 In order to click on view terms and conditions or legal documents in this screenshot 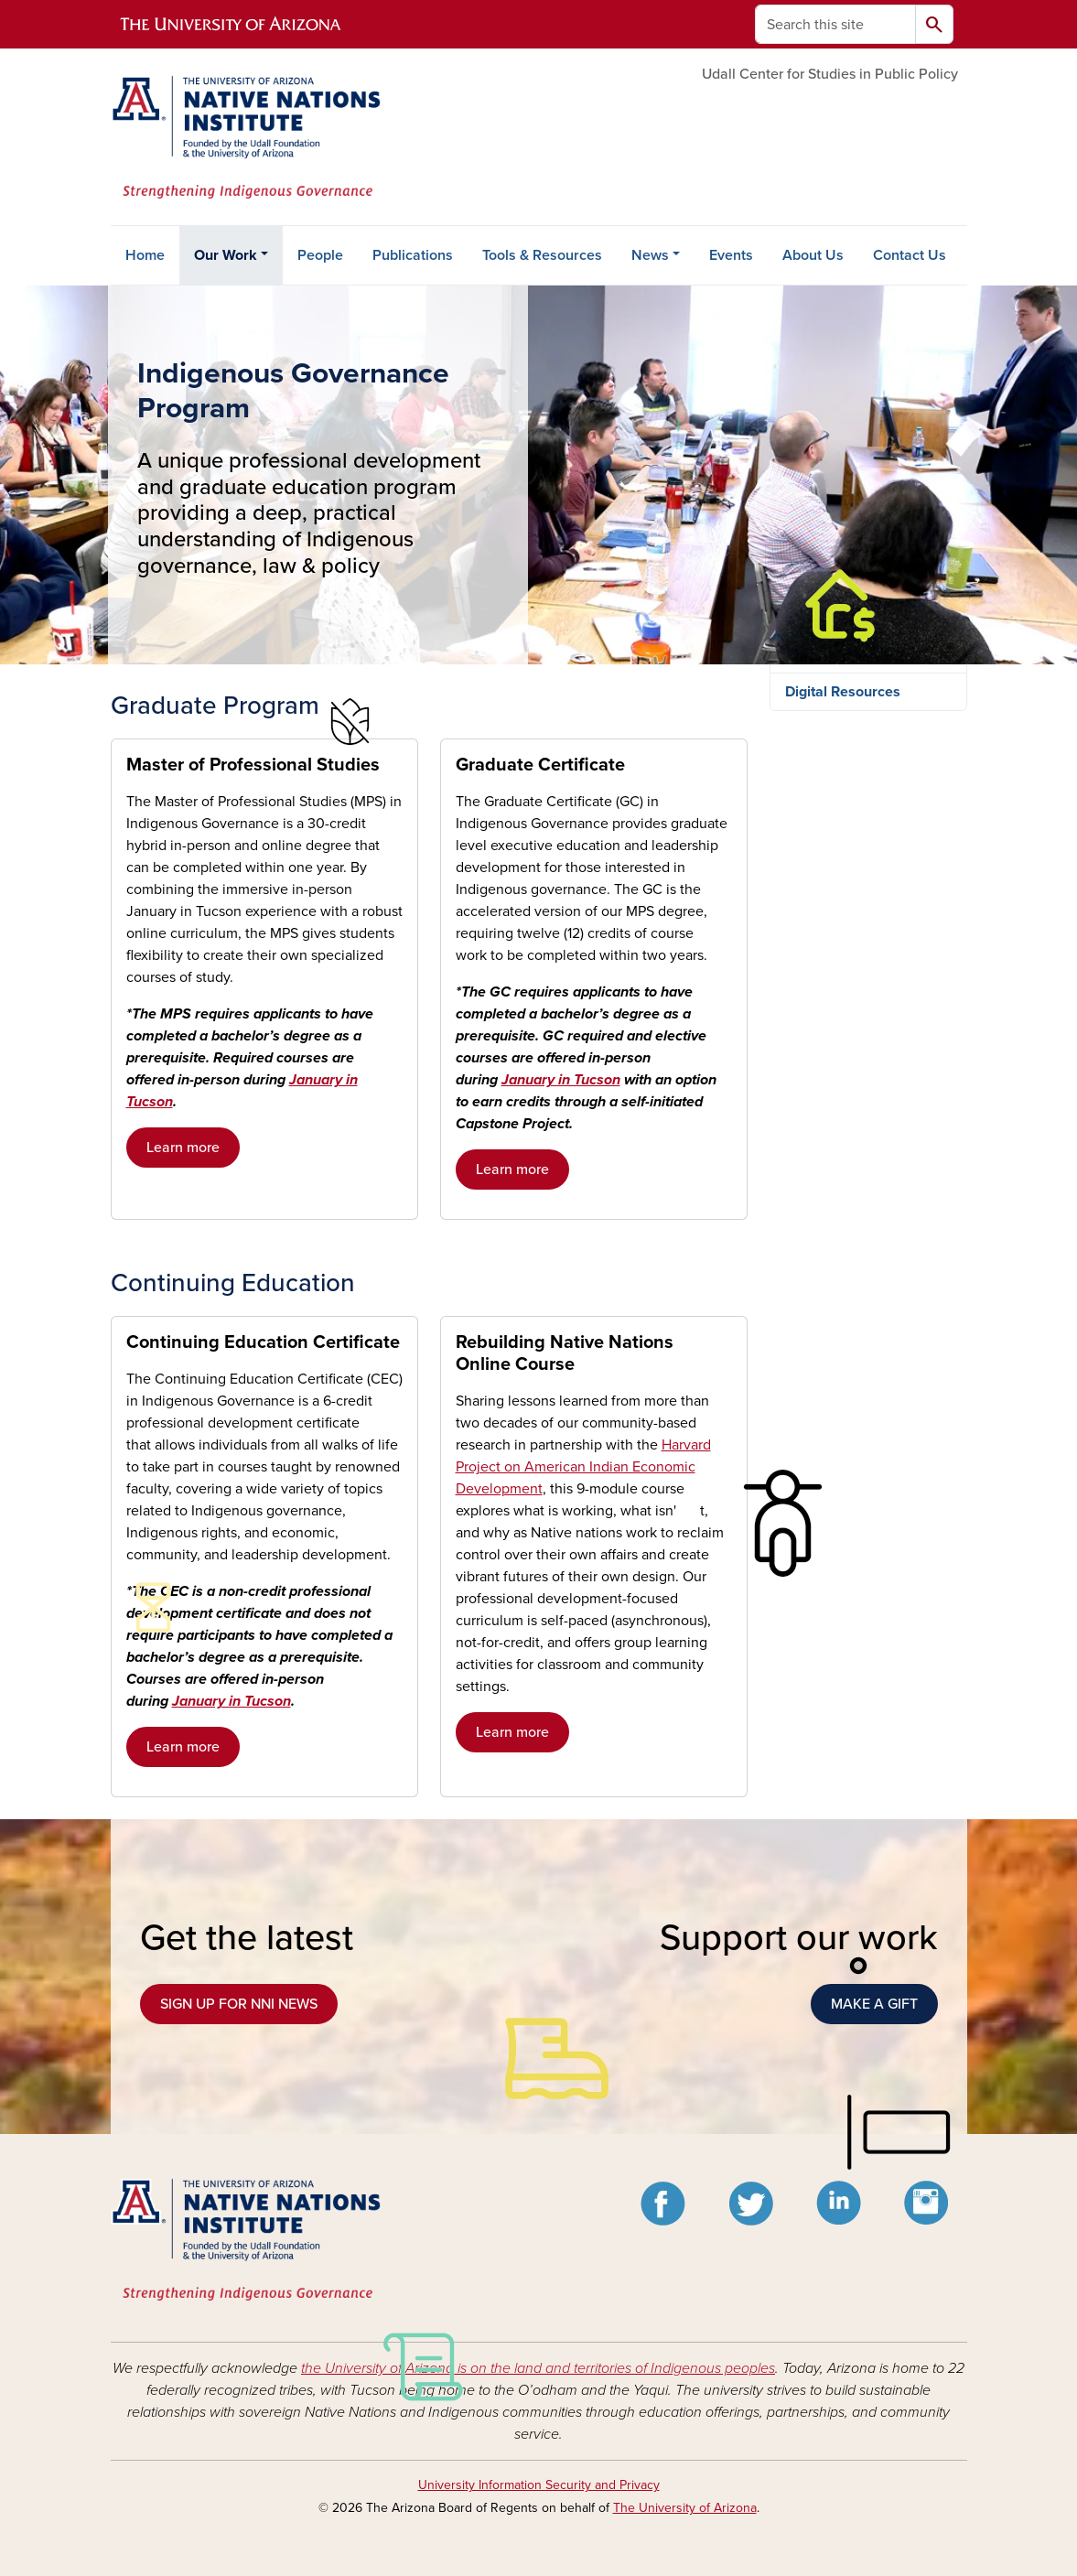, I will do `click(425, 2366)`.